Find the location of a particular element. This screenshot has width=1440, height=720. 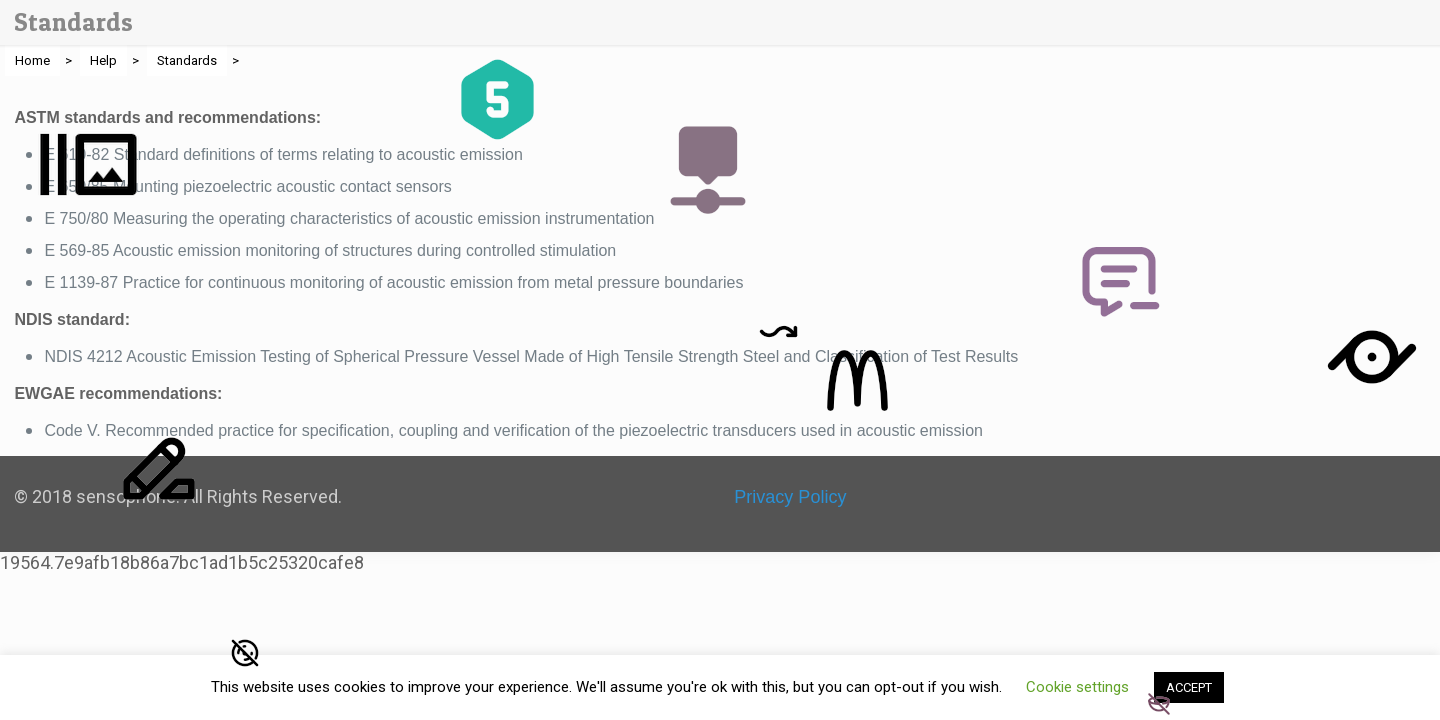

view event details on a timeline is located at coordinates (708, 168).